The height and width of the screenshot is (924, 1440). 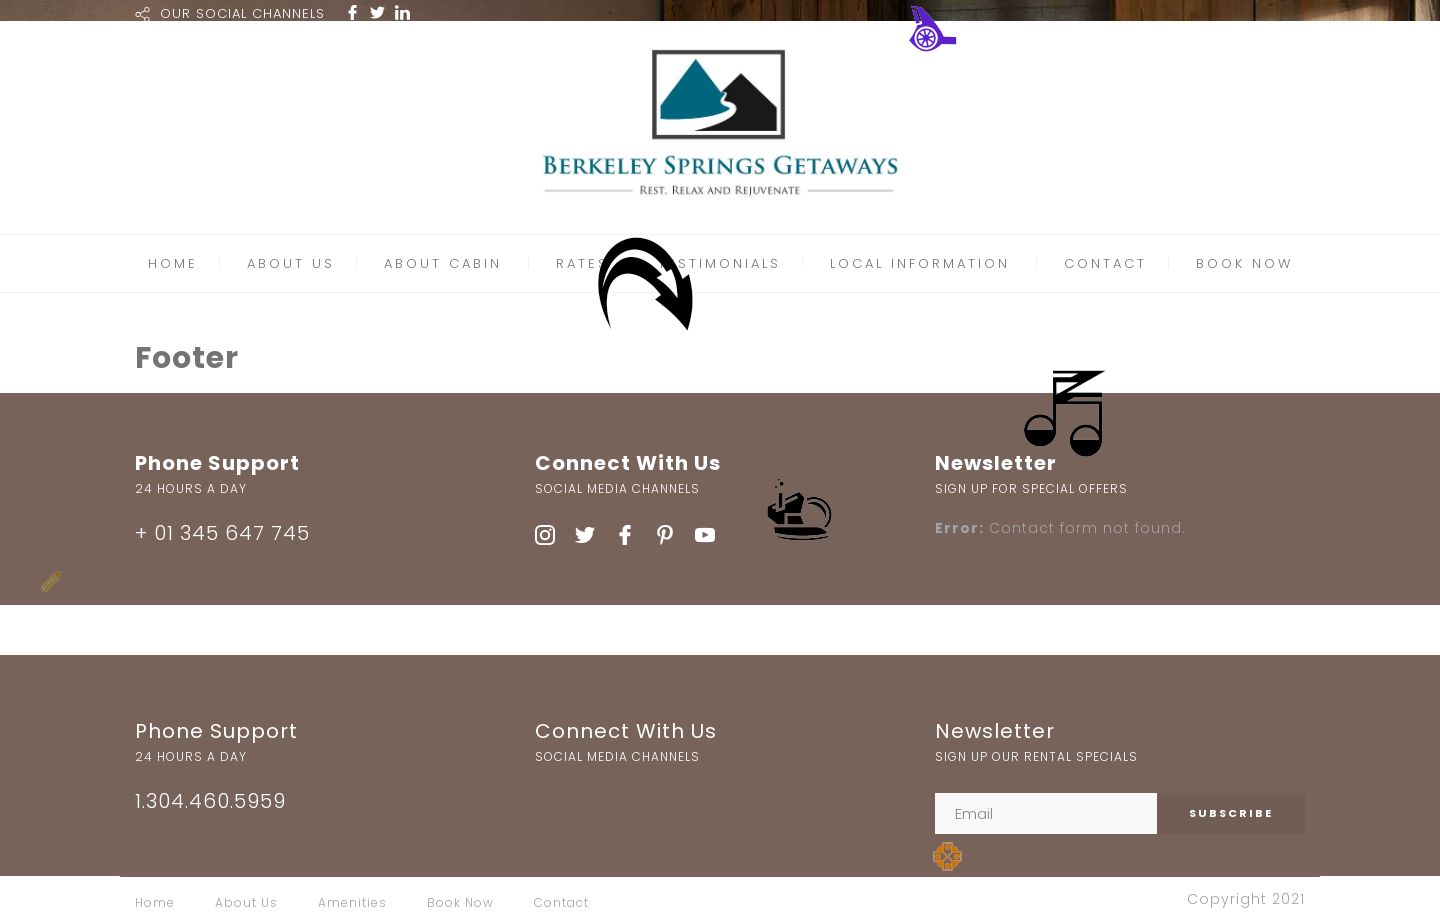 What do you see at coordinates (947, 856) in the screenshot?
I see `access game controller settings` at bounding box center [947, 856].